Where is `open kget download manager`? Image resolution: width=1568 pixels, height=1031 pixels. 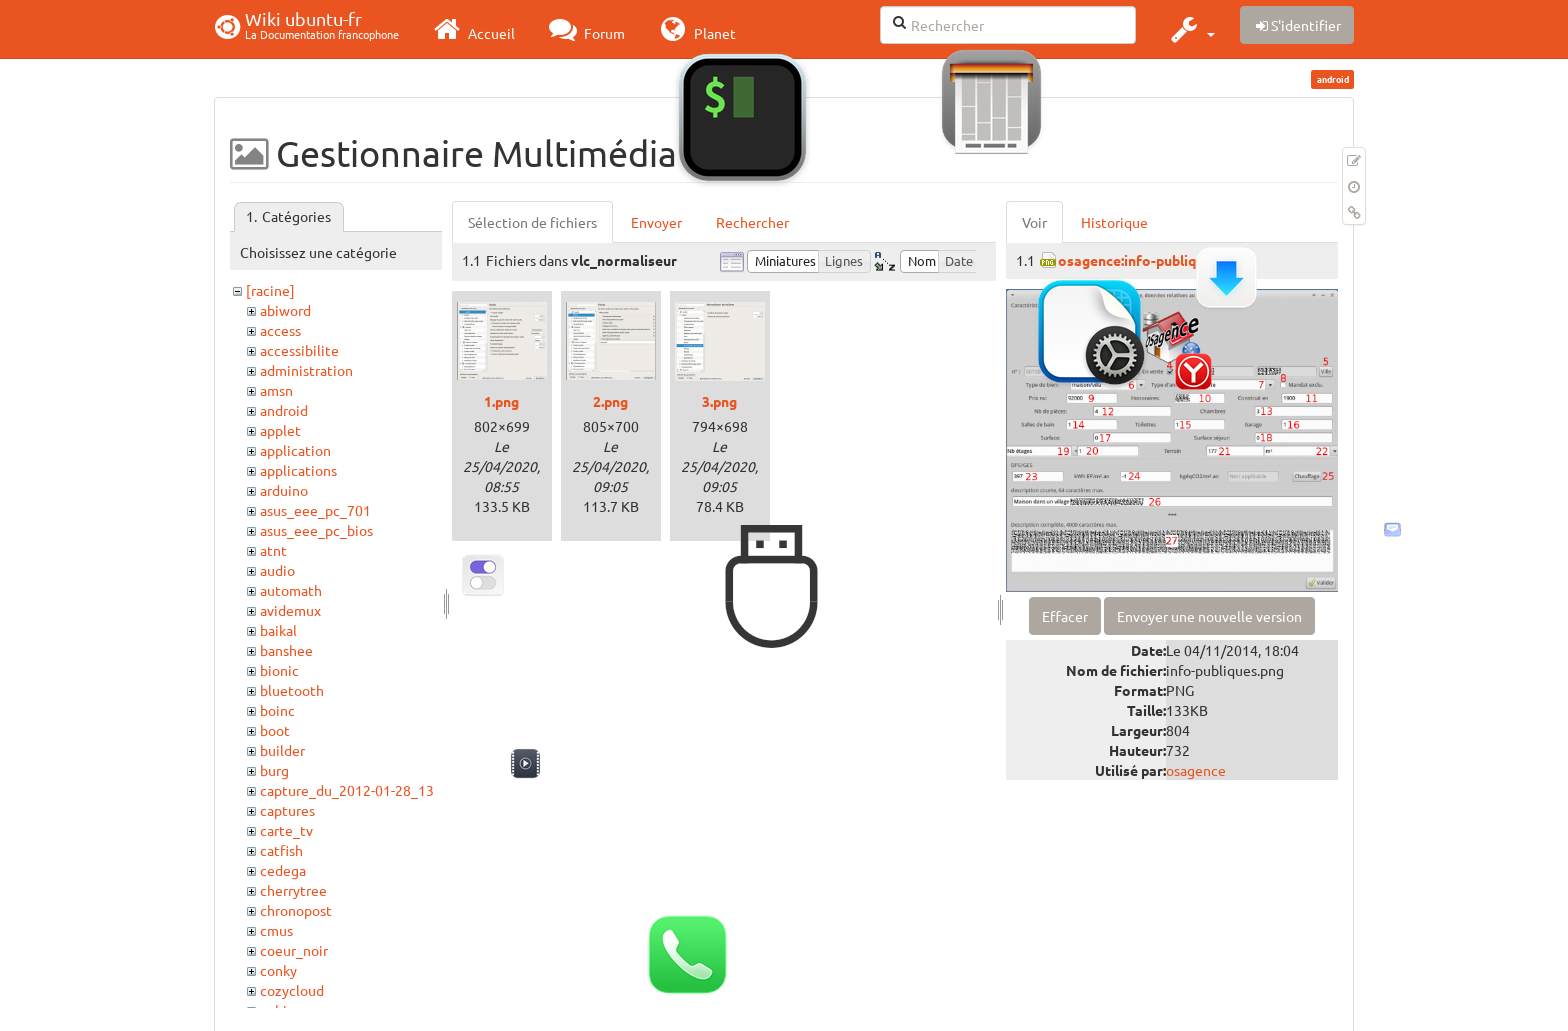 open kget download manager is located at coordinates (1226, 277).